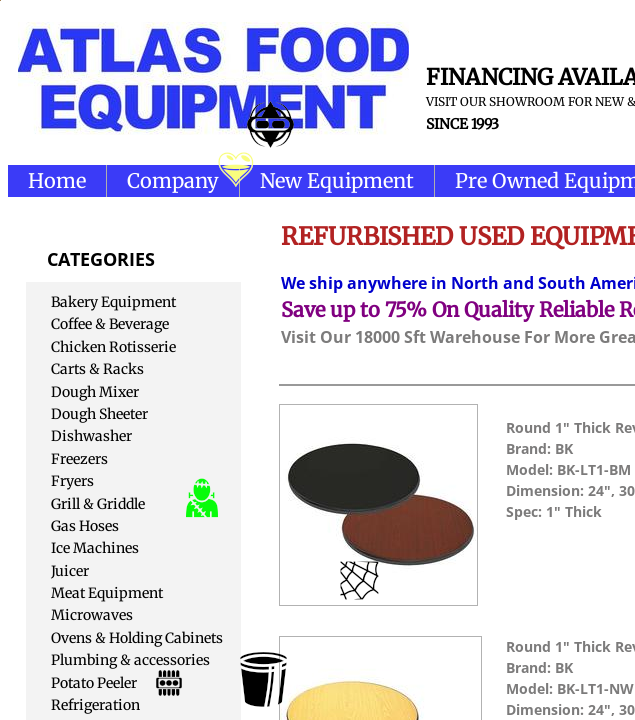 Image resolution: width=635 pixels, height=720 pixels. Describe the element at coordinates (202, 498) in the screenshot. I see `select frankenstein character or monster avatar` at that location.